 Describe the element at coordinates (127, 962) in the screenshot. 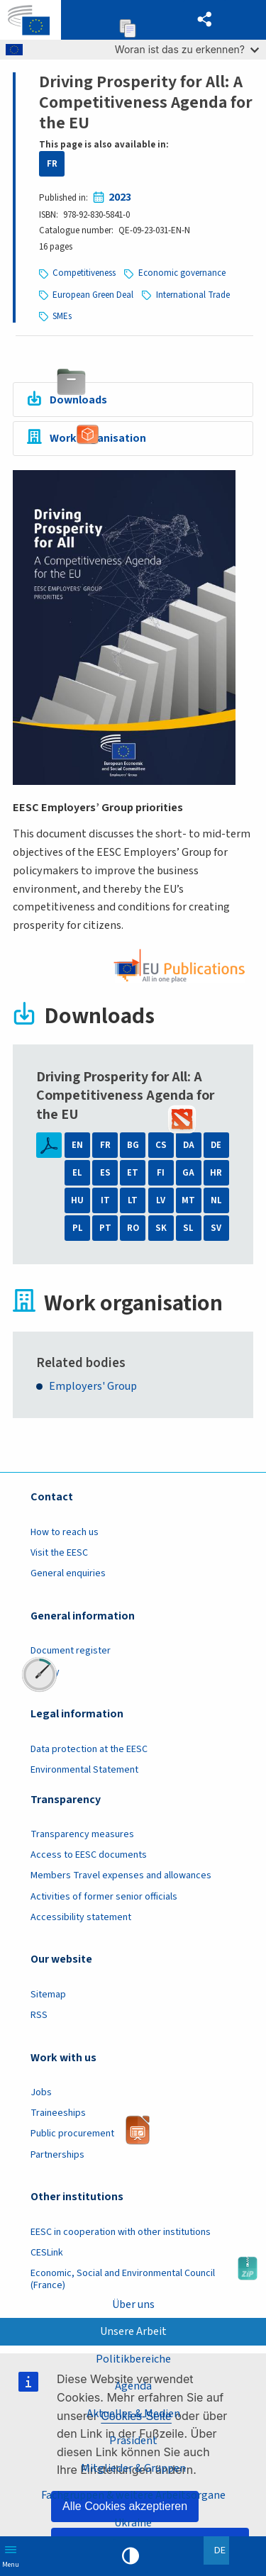

I see `go to the last item or page` at that location.